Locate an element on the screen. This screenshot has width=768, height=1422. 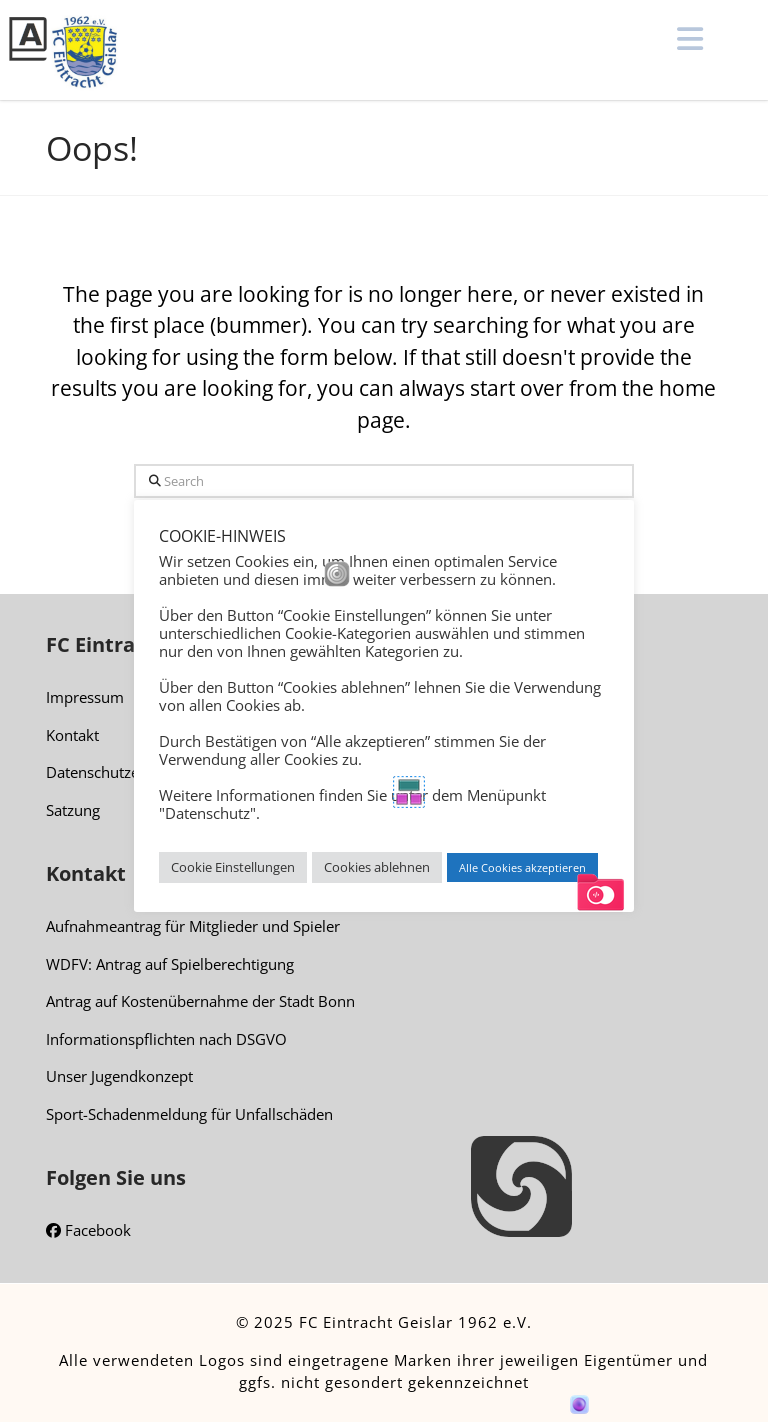
open OrbStack container management app is located at coordinates (579, 1404).